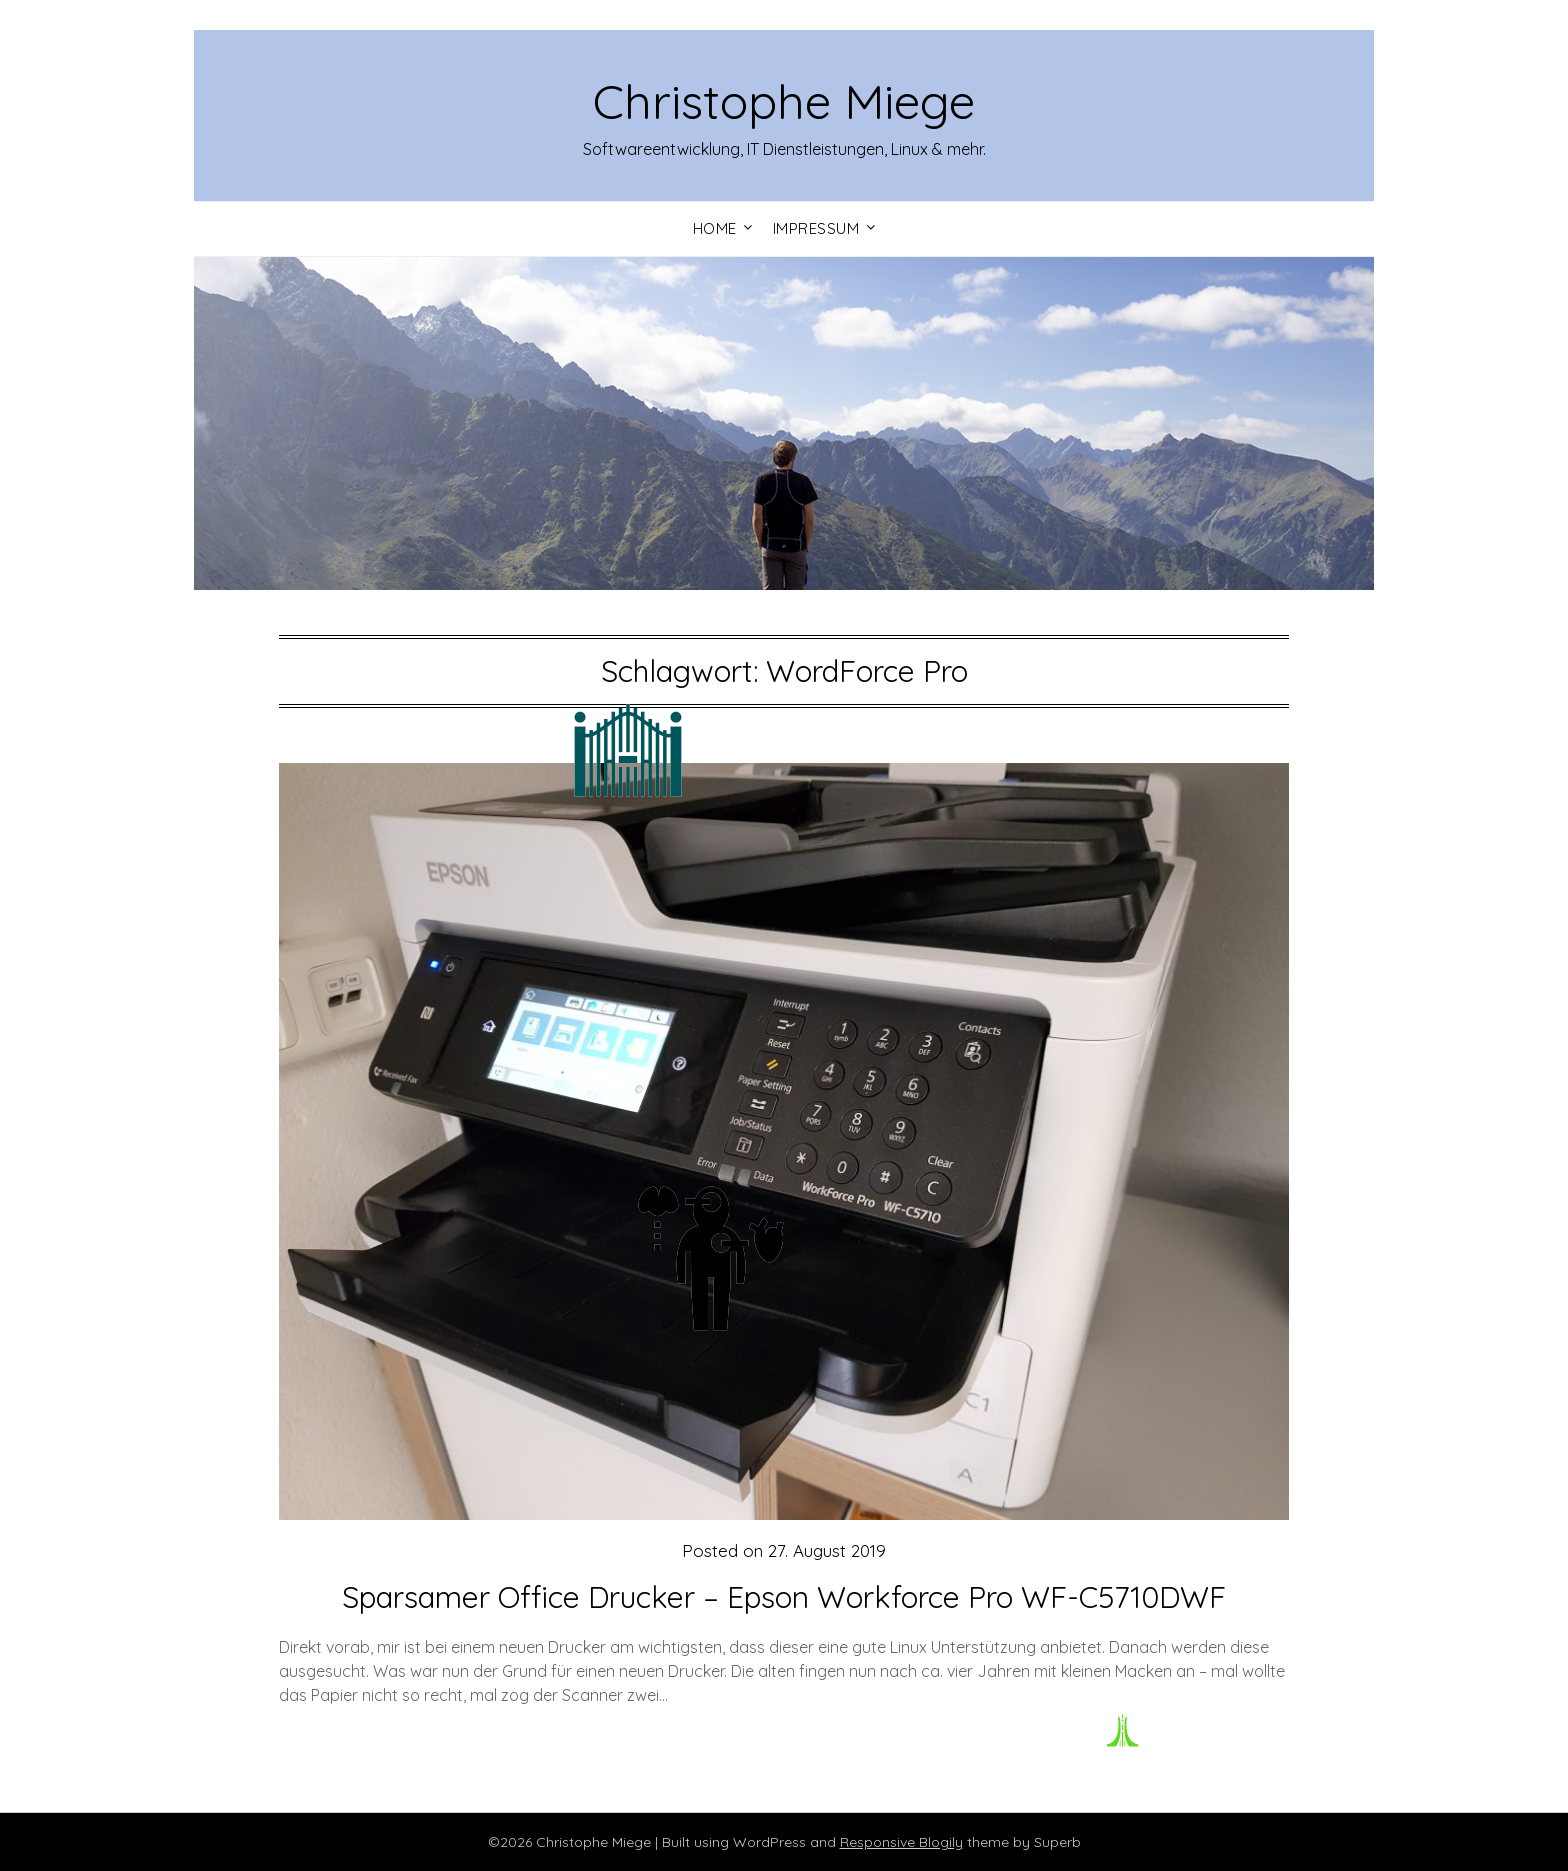 The width and height of the screenshot is (1568, 1871). Describe the element at coordinates (709, 1258) in the screenshot. I see `view body anatomy or organ systems` at that location.